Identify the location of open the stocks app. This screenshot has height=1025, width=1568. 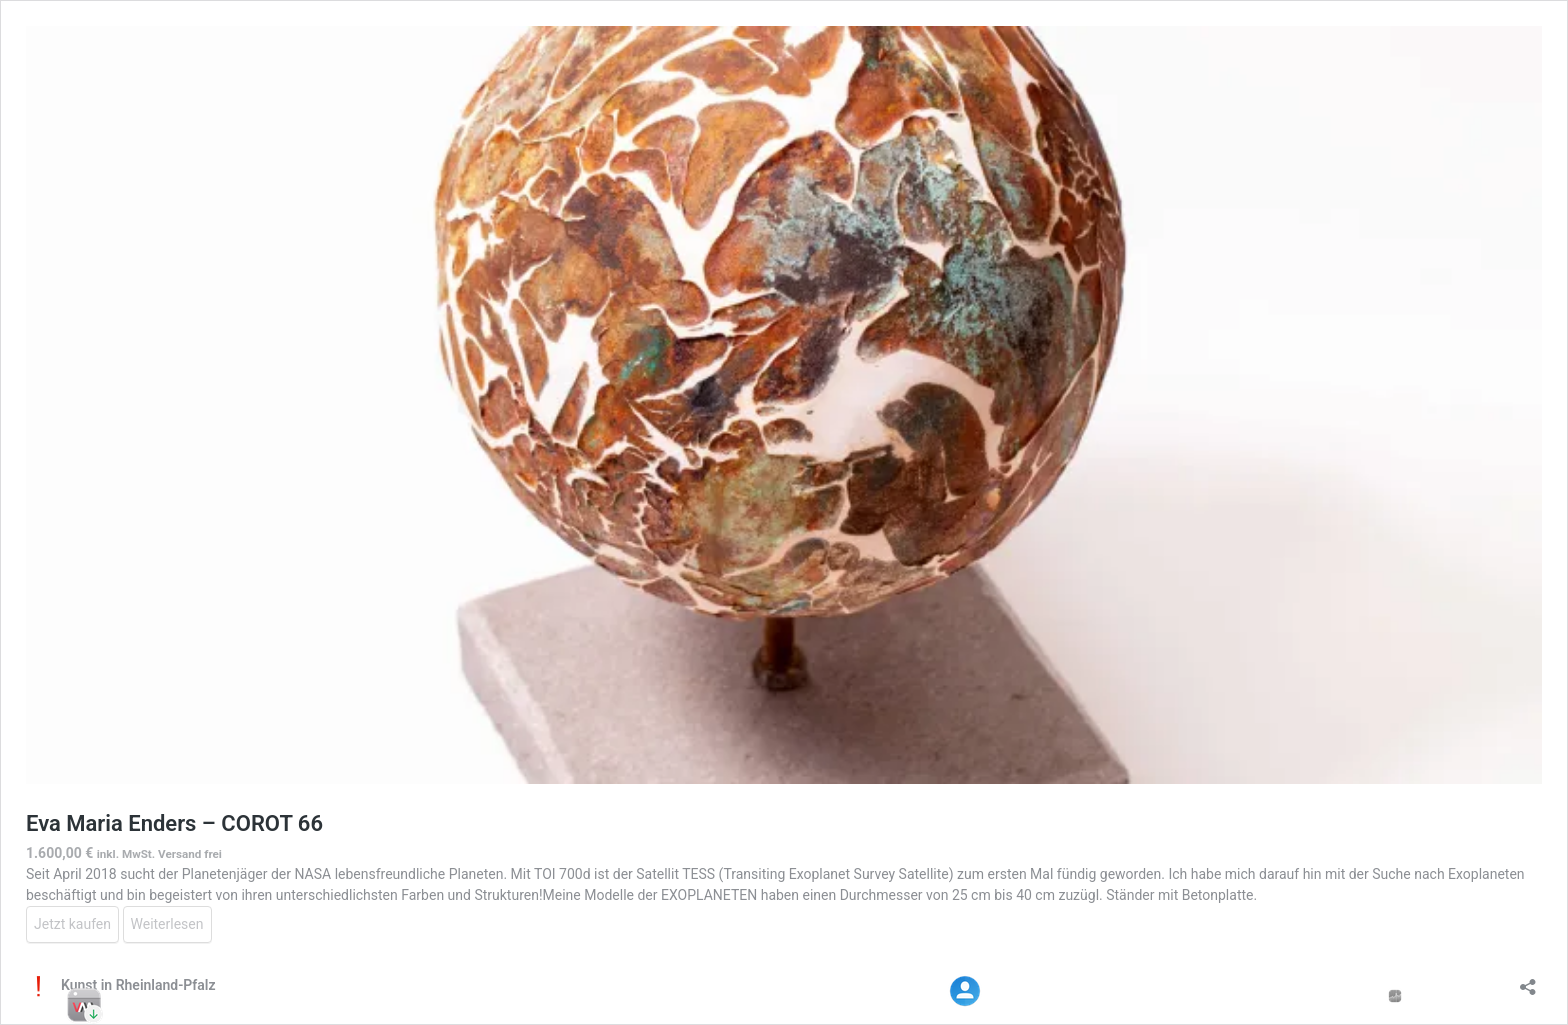
(1395, 996).